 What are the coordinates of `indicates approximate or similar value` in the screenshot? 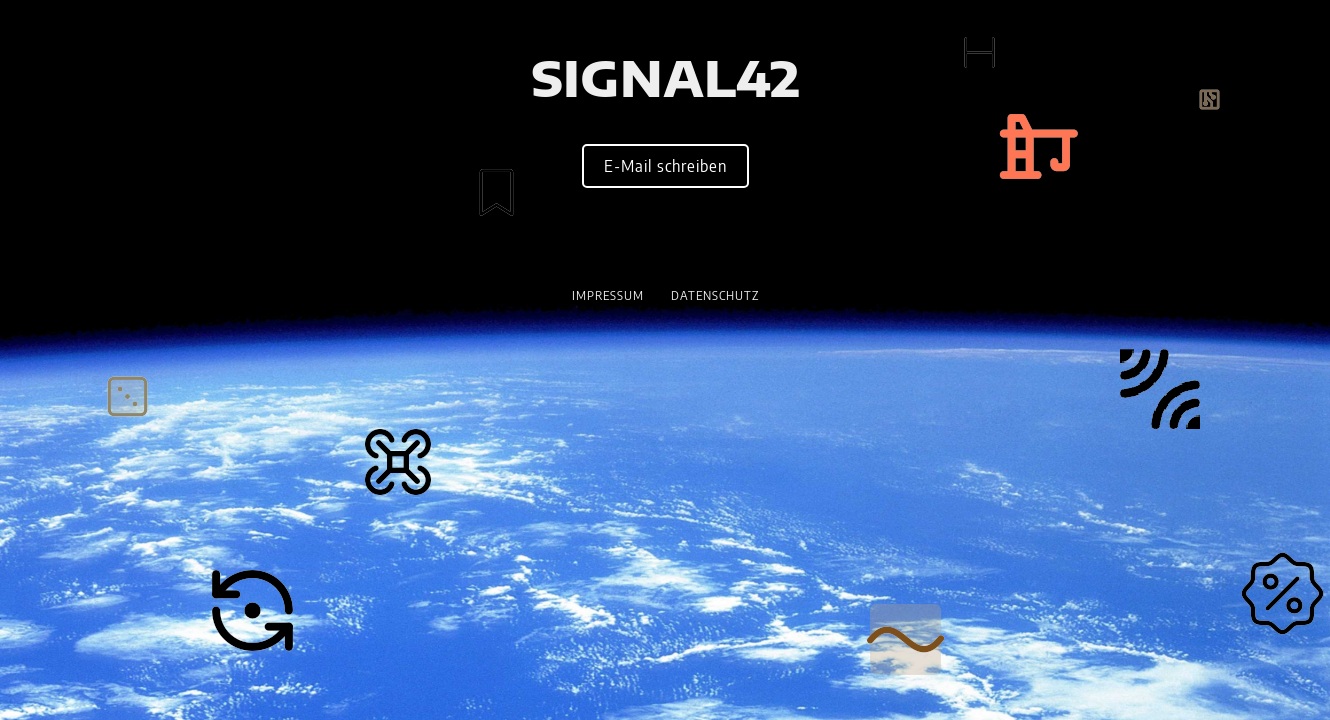 It's located at (905, 639).